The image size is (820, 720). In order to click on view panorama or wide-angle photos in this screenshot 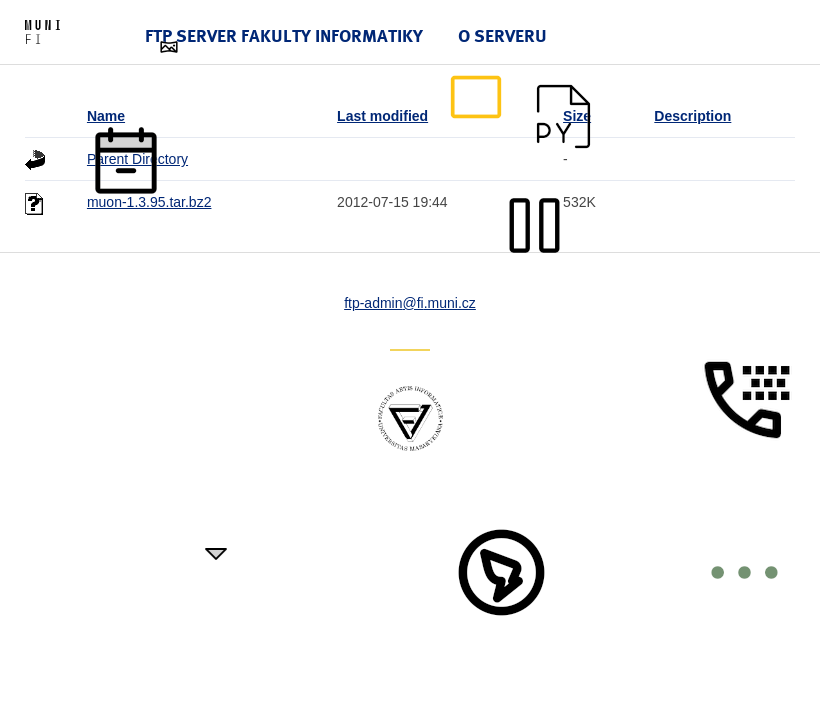, I will do `click(169, 47)`.